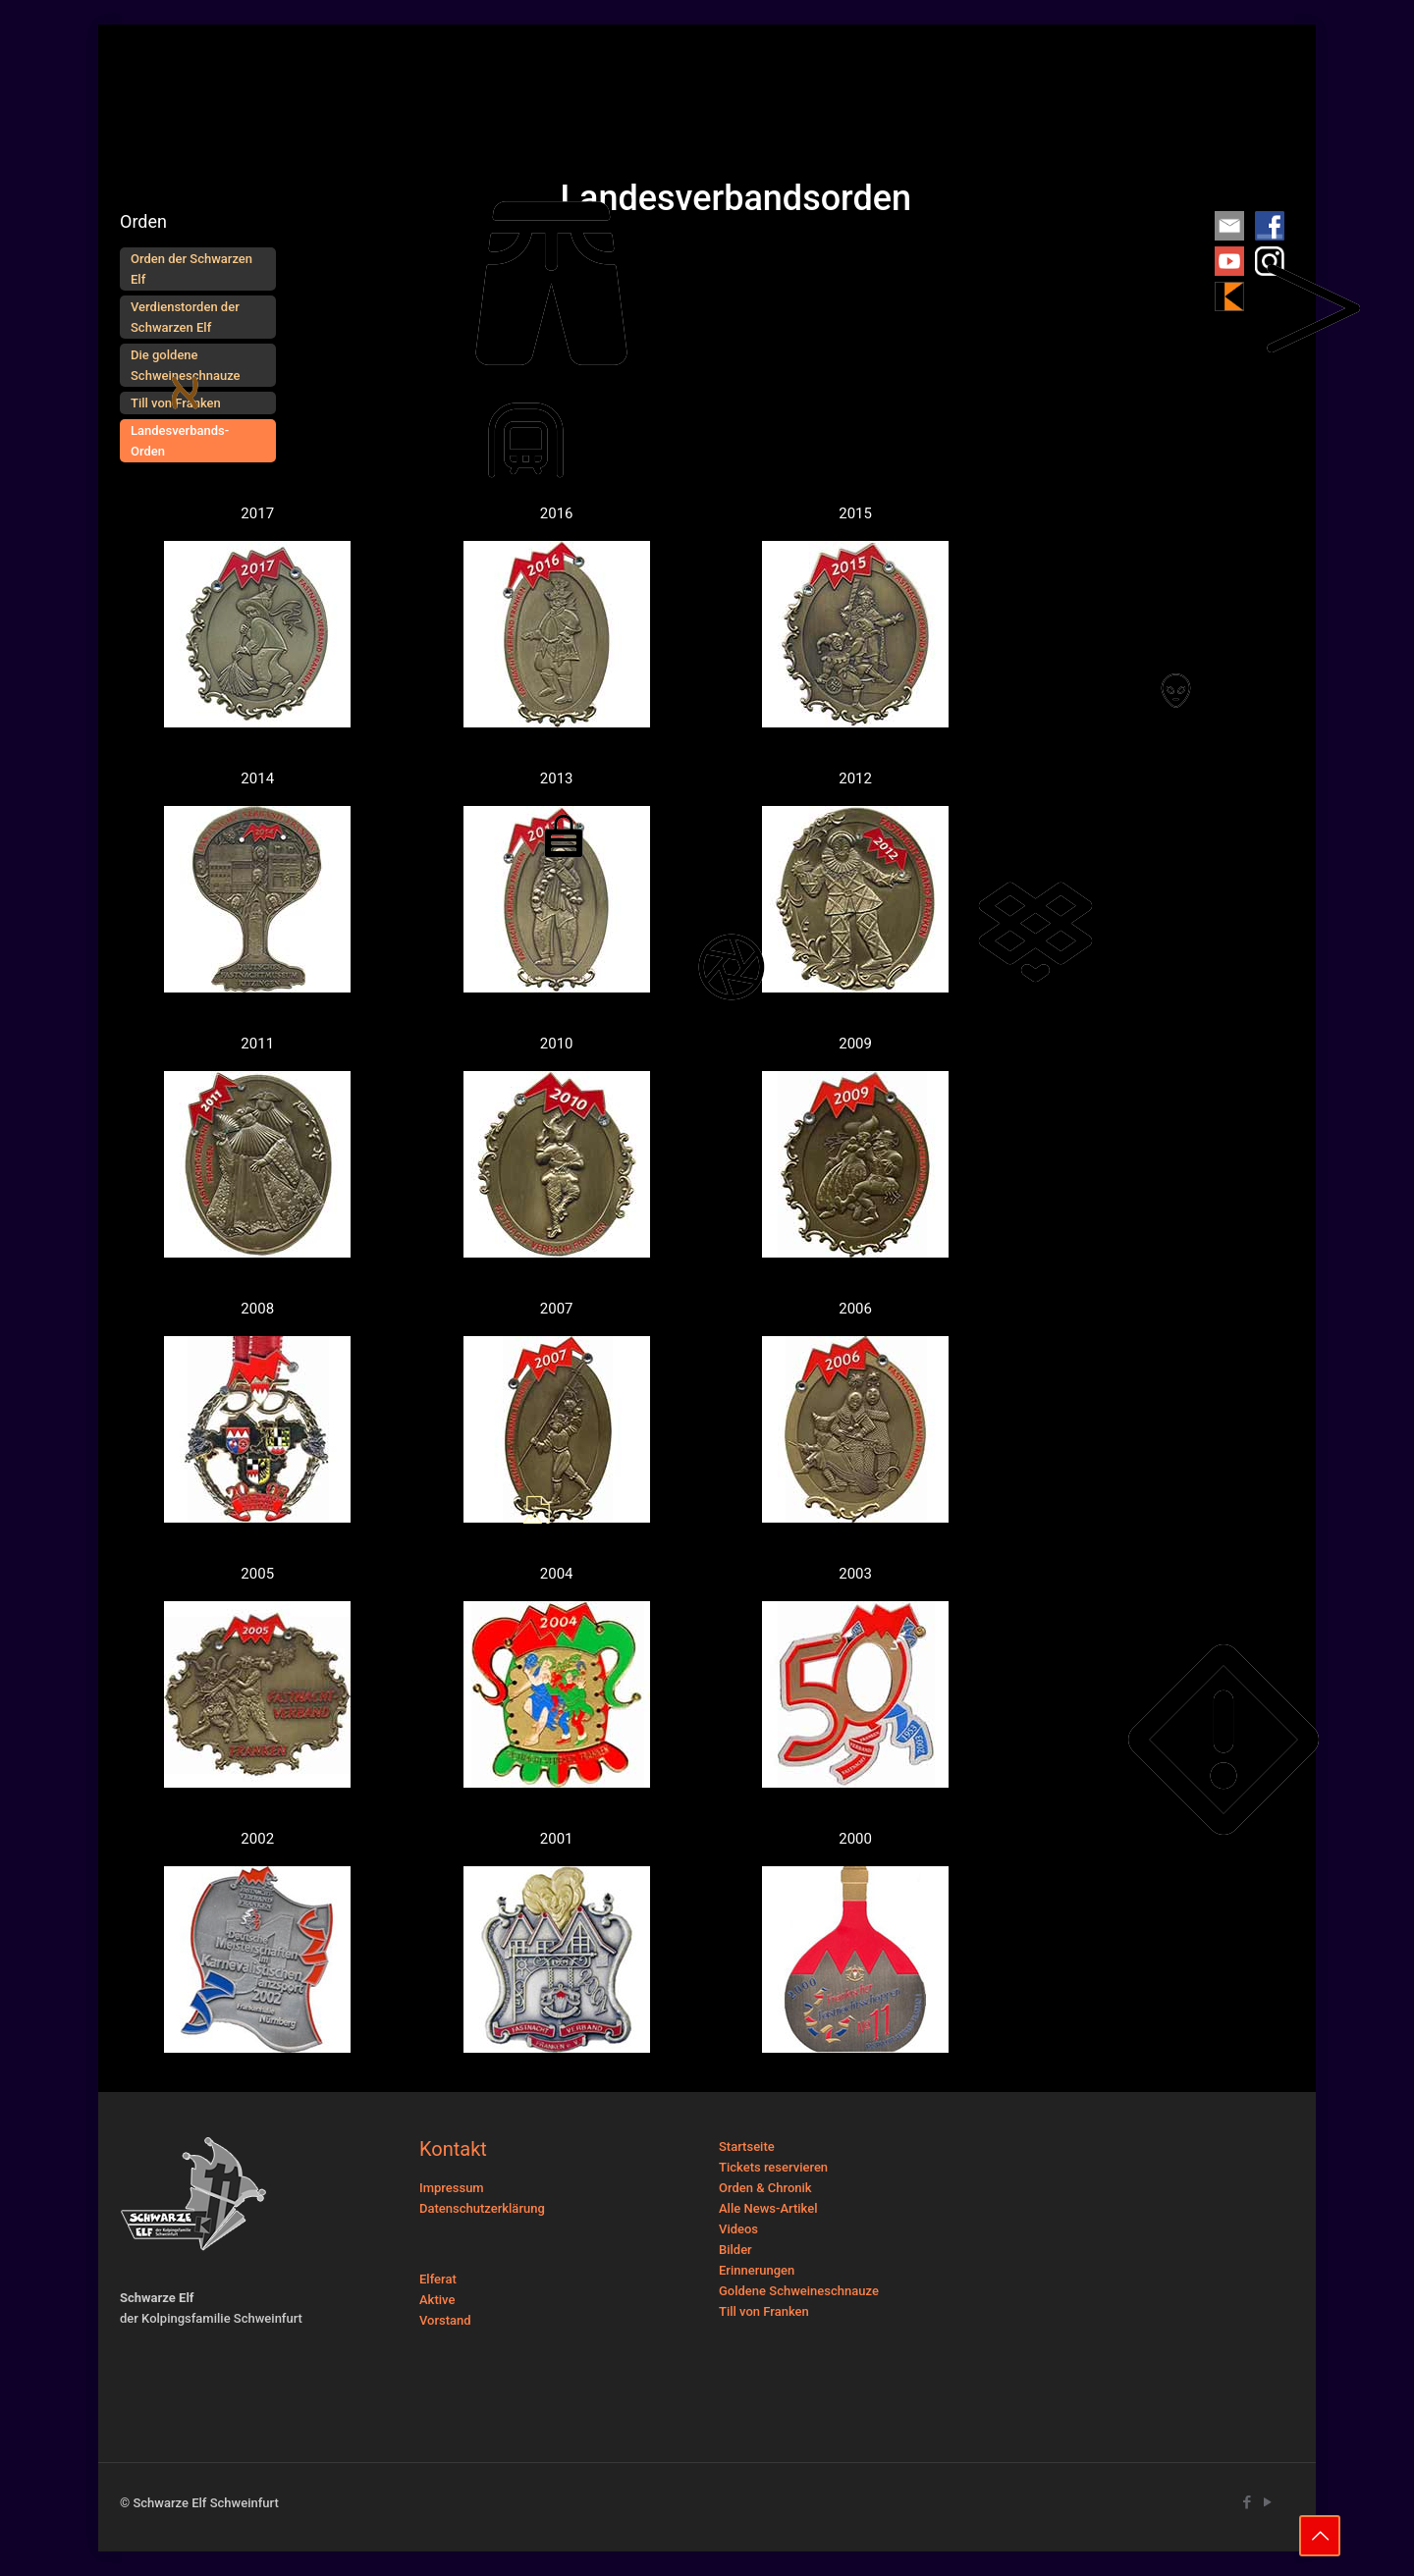 The image size is (1414, 2576). What do you see at coordinates (186, 393) in the screenshot?
I see `switch to hebrew keyboard layout` at bounding box center [186, 393].